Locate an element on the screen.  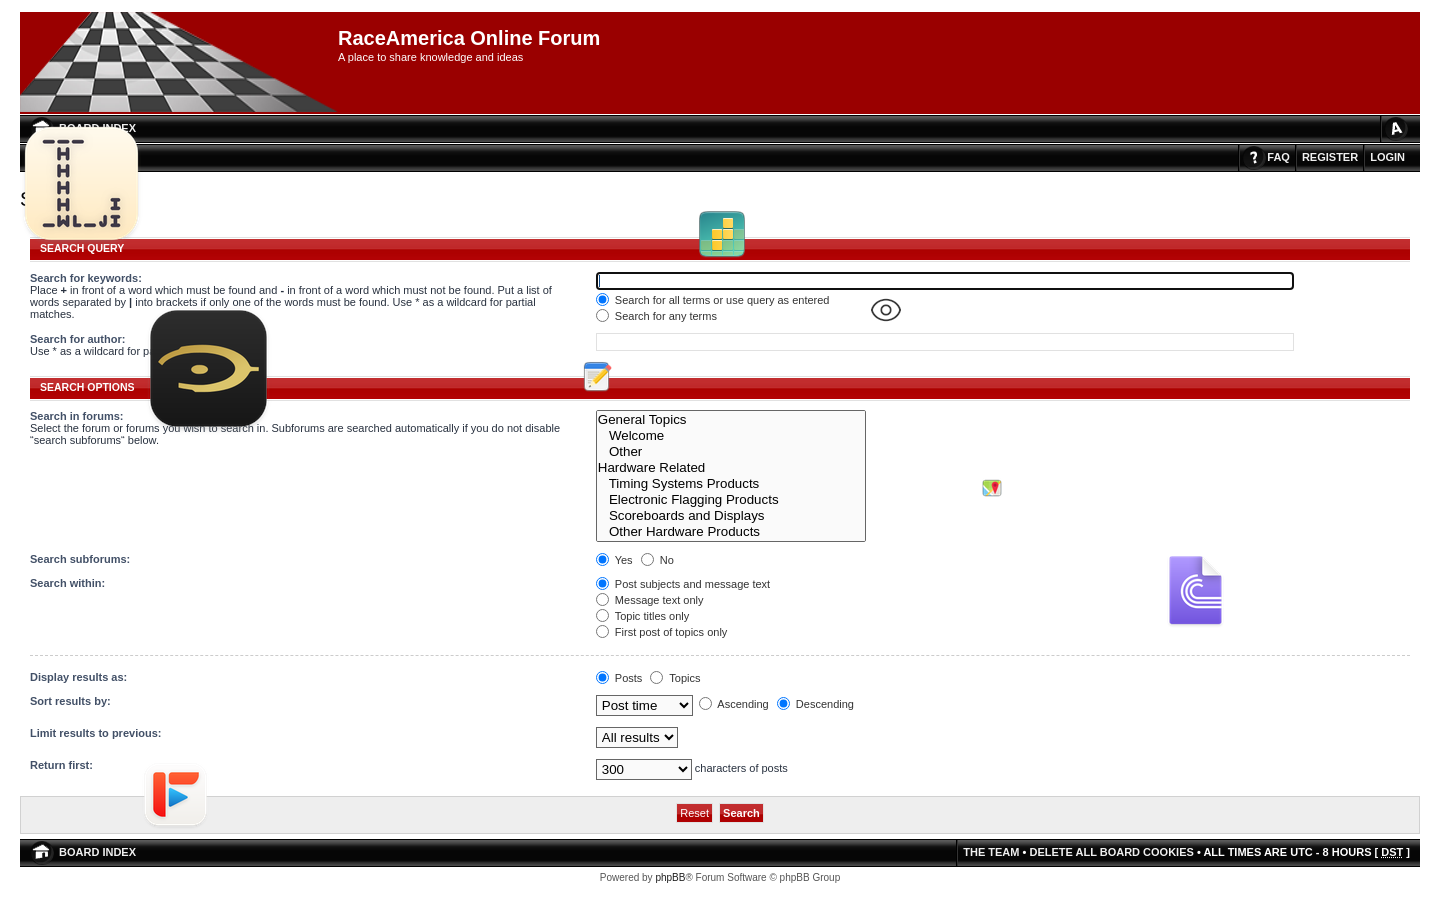
open the text editor application is located at coordinates (596, 376).